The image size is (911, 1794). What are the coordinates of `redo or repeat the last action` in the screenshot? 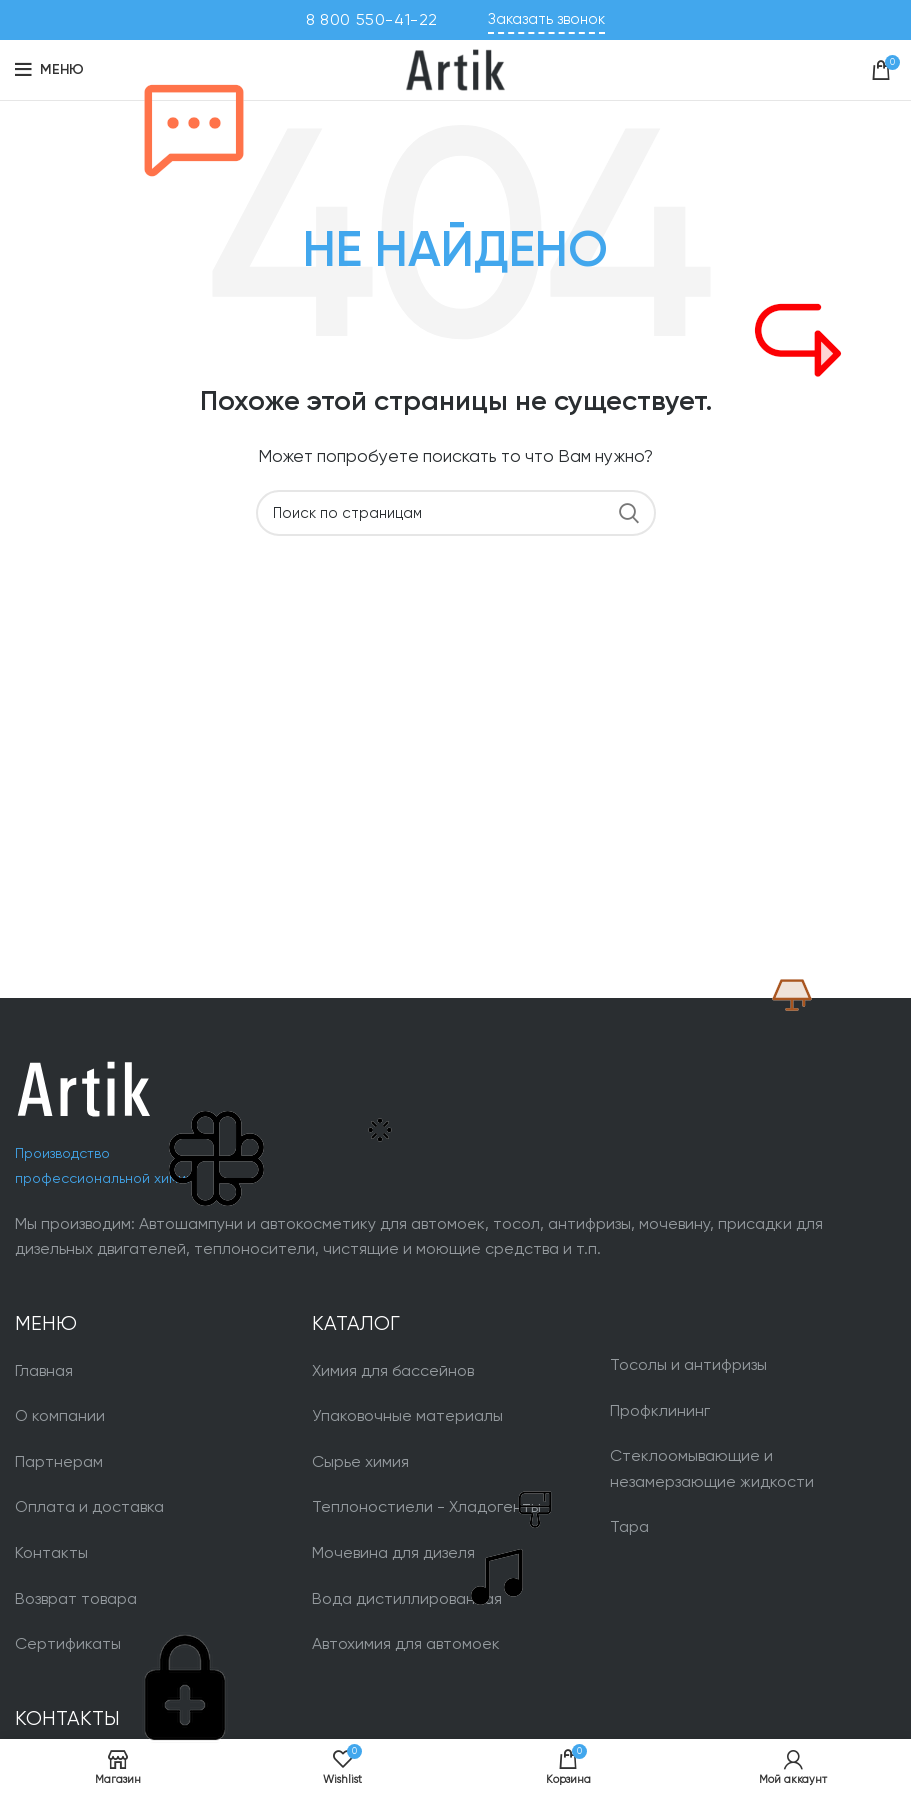 It's located at (798, 337).